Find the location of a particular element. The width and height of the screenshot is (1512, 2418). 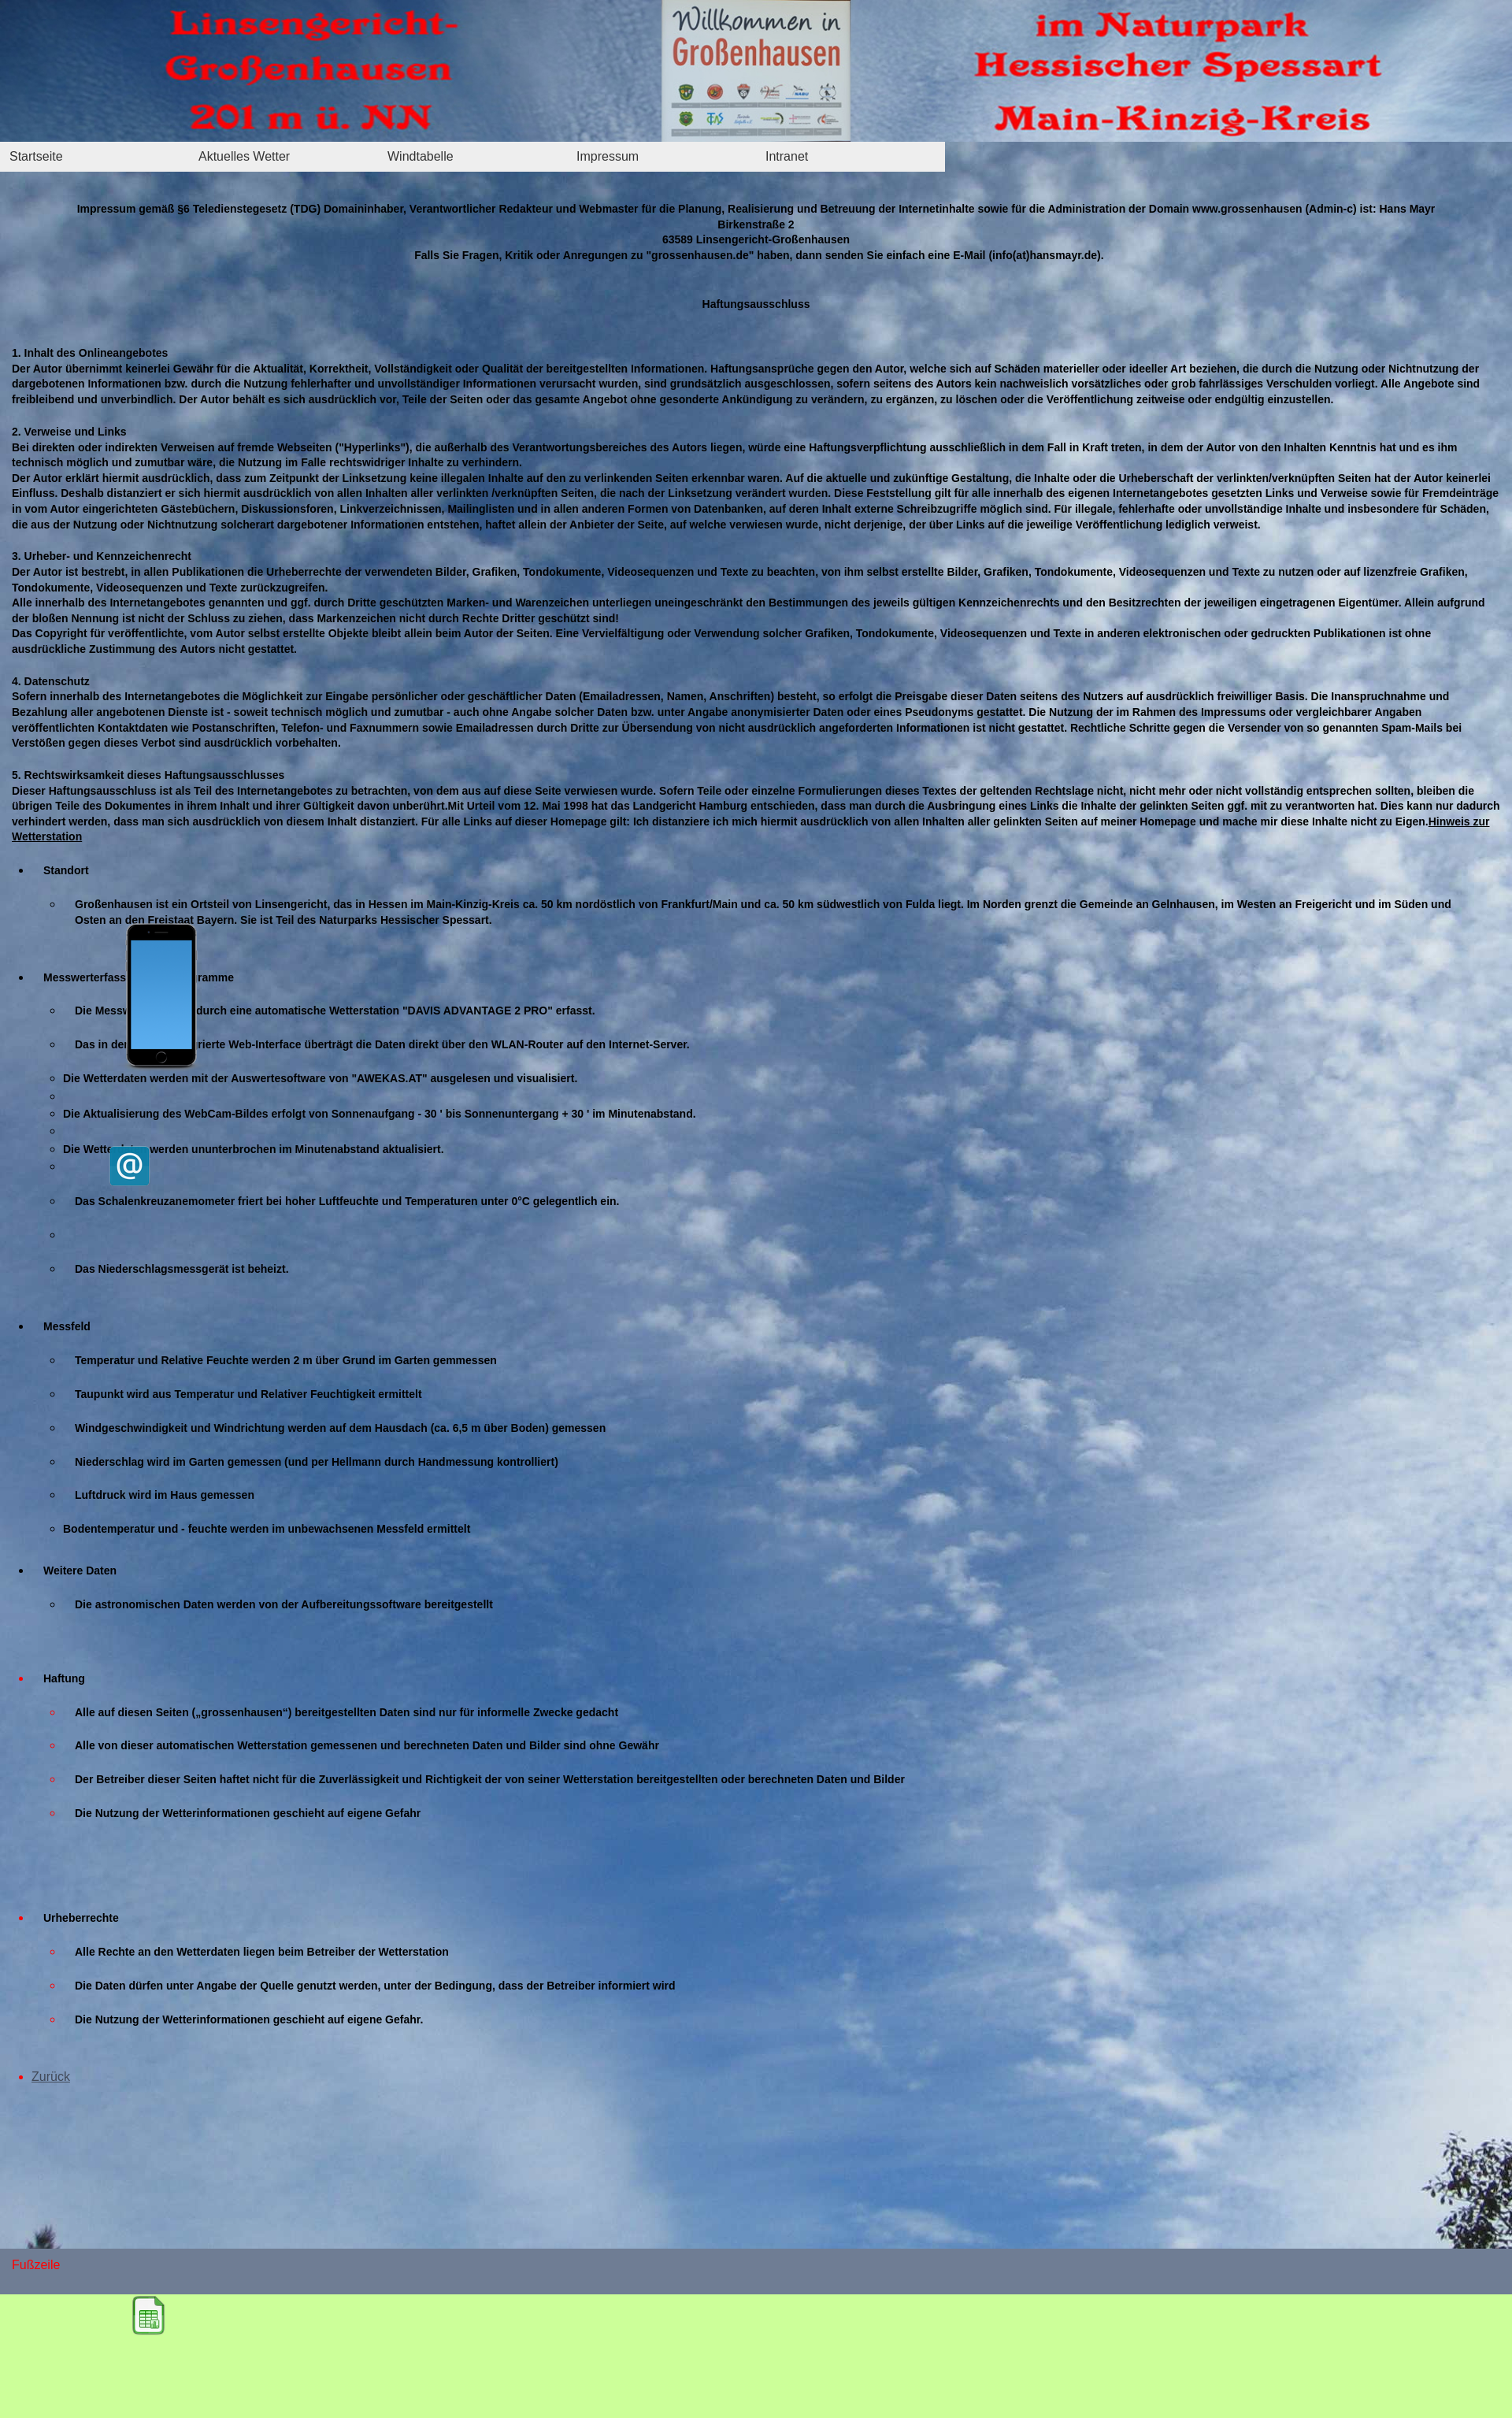

manage connected iPhone device is located at coordinates (161, 997).